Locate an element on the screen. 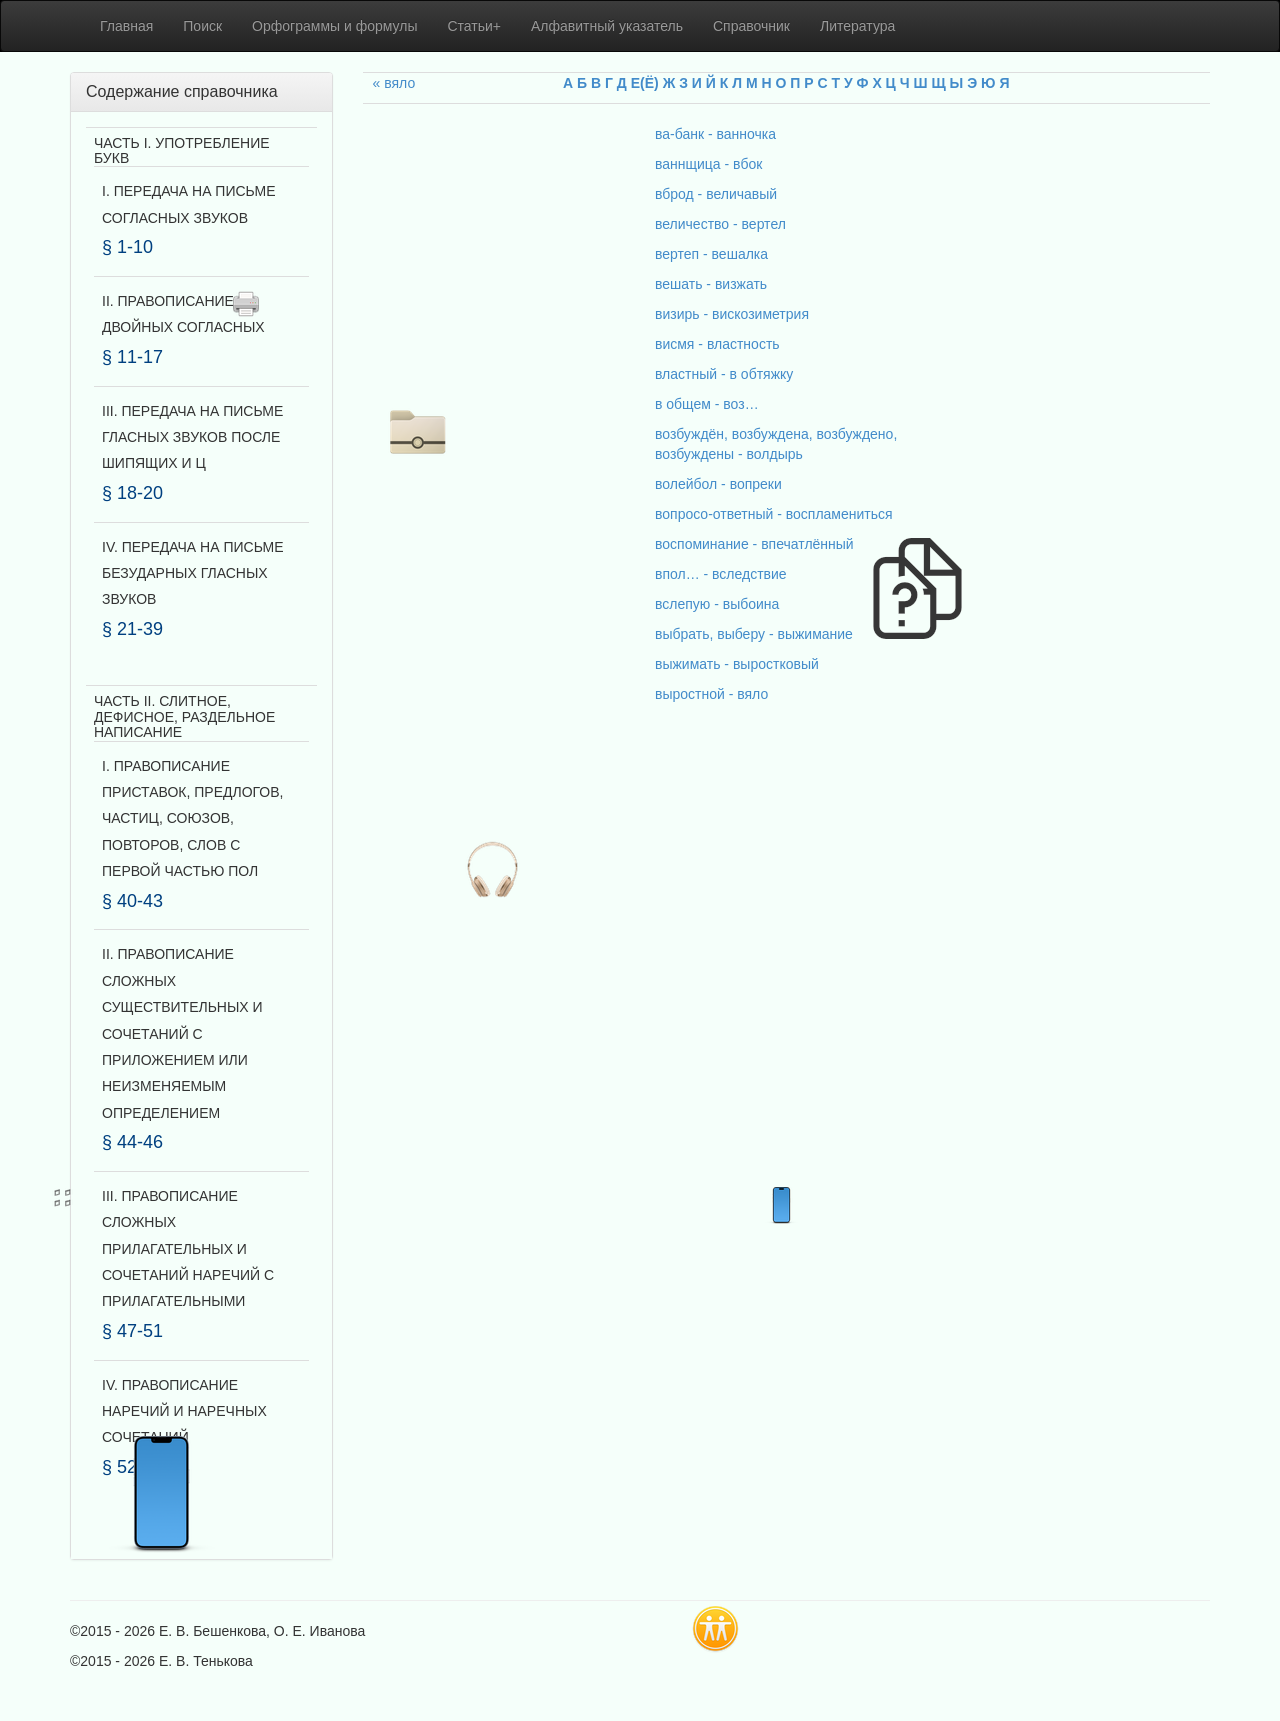 This screenshot has height=1721, width=1280. connect bluetooth headphones is located at coordinates (492, 869).